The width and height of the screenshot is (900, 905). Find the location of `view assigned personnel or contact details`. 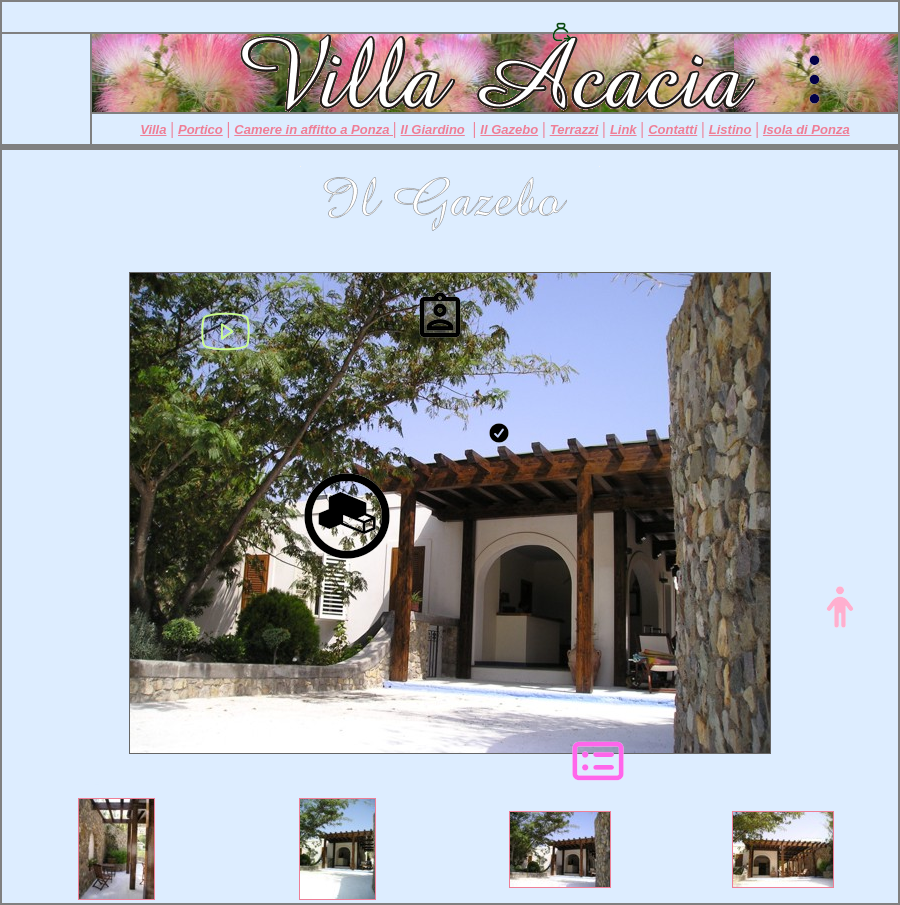

view assigned personnel or contact details is located at coordinates (440, 317).